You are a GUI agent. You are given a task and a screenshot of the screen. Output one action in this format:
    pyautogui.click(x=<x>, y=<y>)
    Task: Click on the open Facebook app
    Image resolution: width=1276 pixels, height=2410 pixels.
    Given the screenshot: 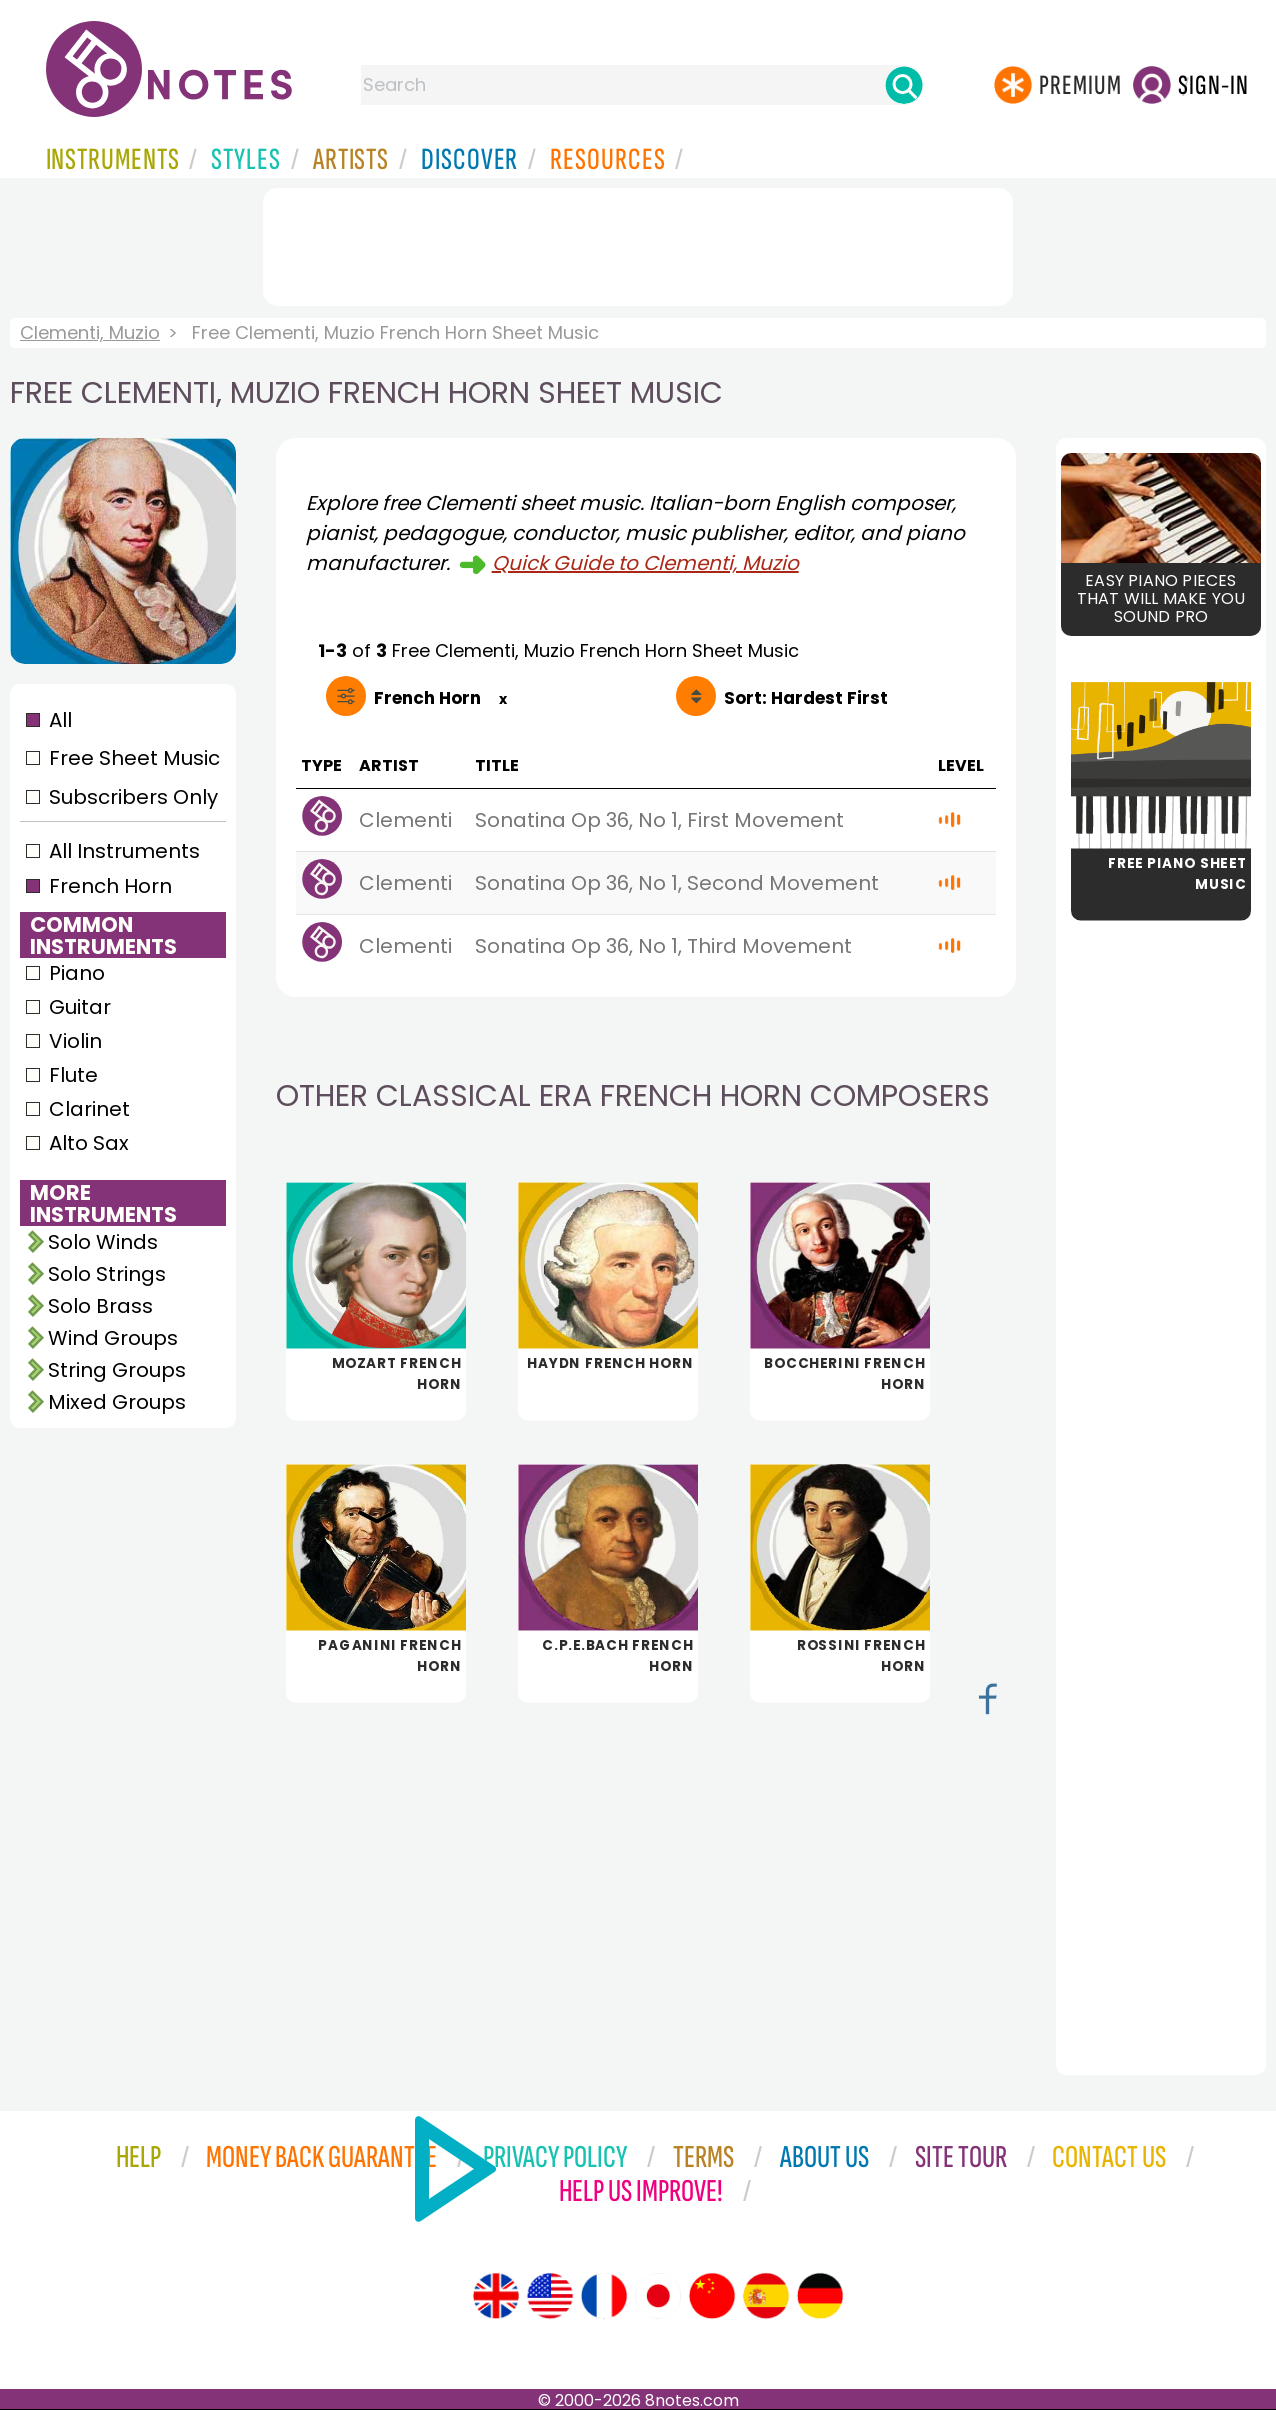 What is the action you would take?
    pyautogui.click(x=987, y=1700)
    